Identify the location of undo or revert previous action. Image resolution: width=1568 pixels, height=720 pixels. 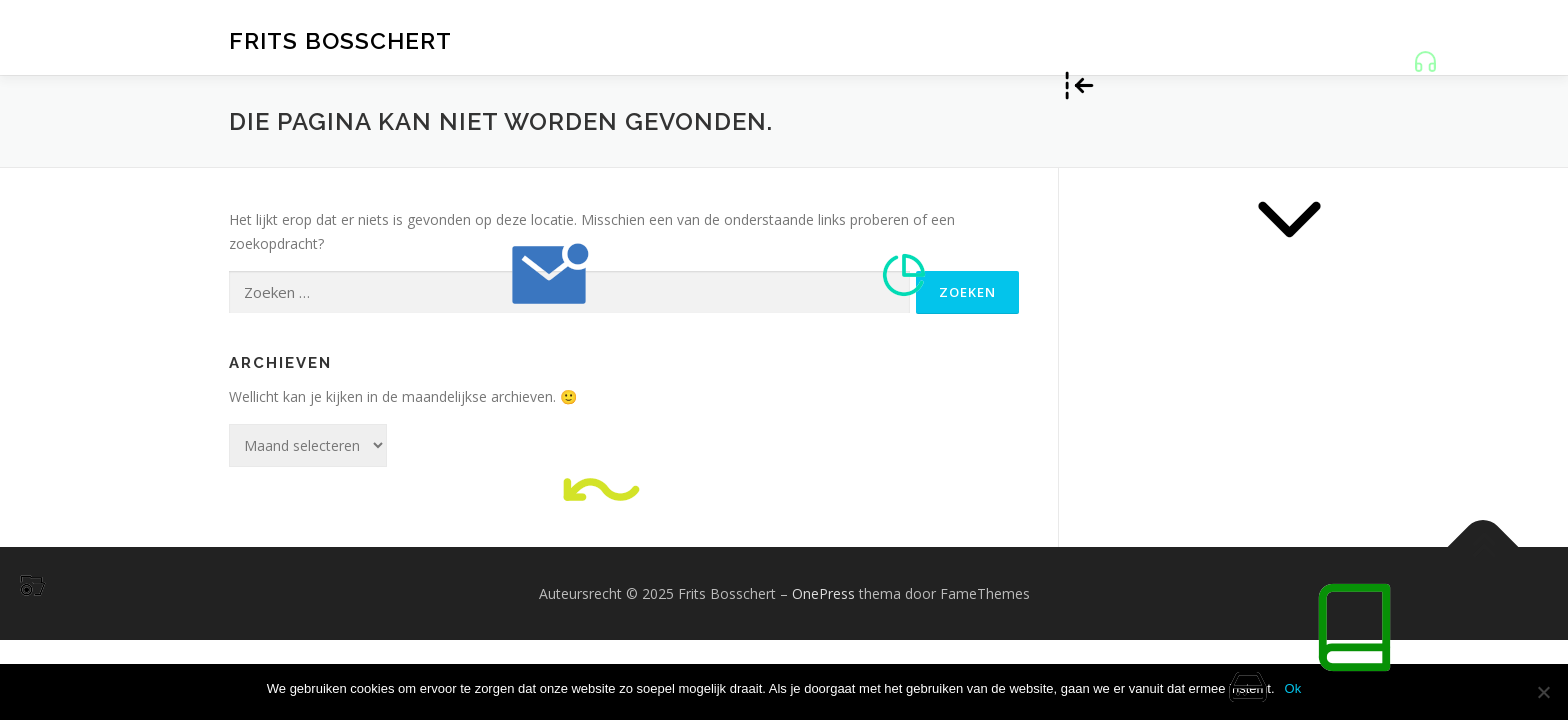
(601, 489).